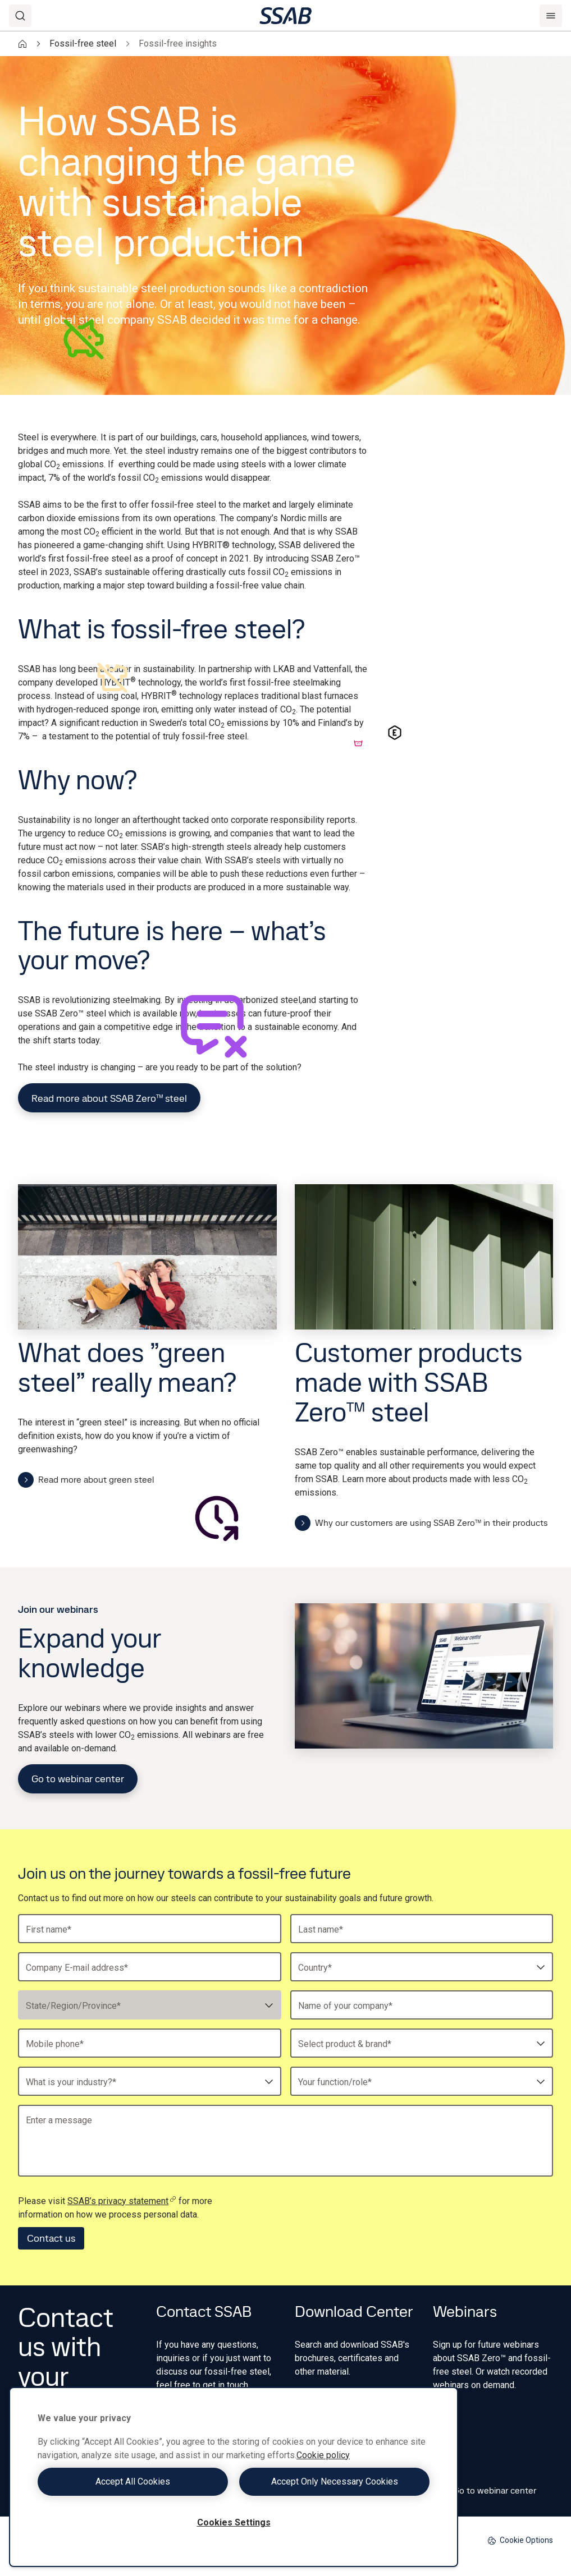 The image size is (571, 2576). Describe the element at coordinates (84, 339) in the screenshot. I see `disable piggy bank or savings feature` at that location.